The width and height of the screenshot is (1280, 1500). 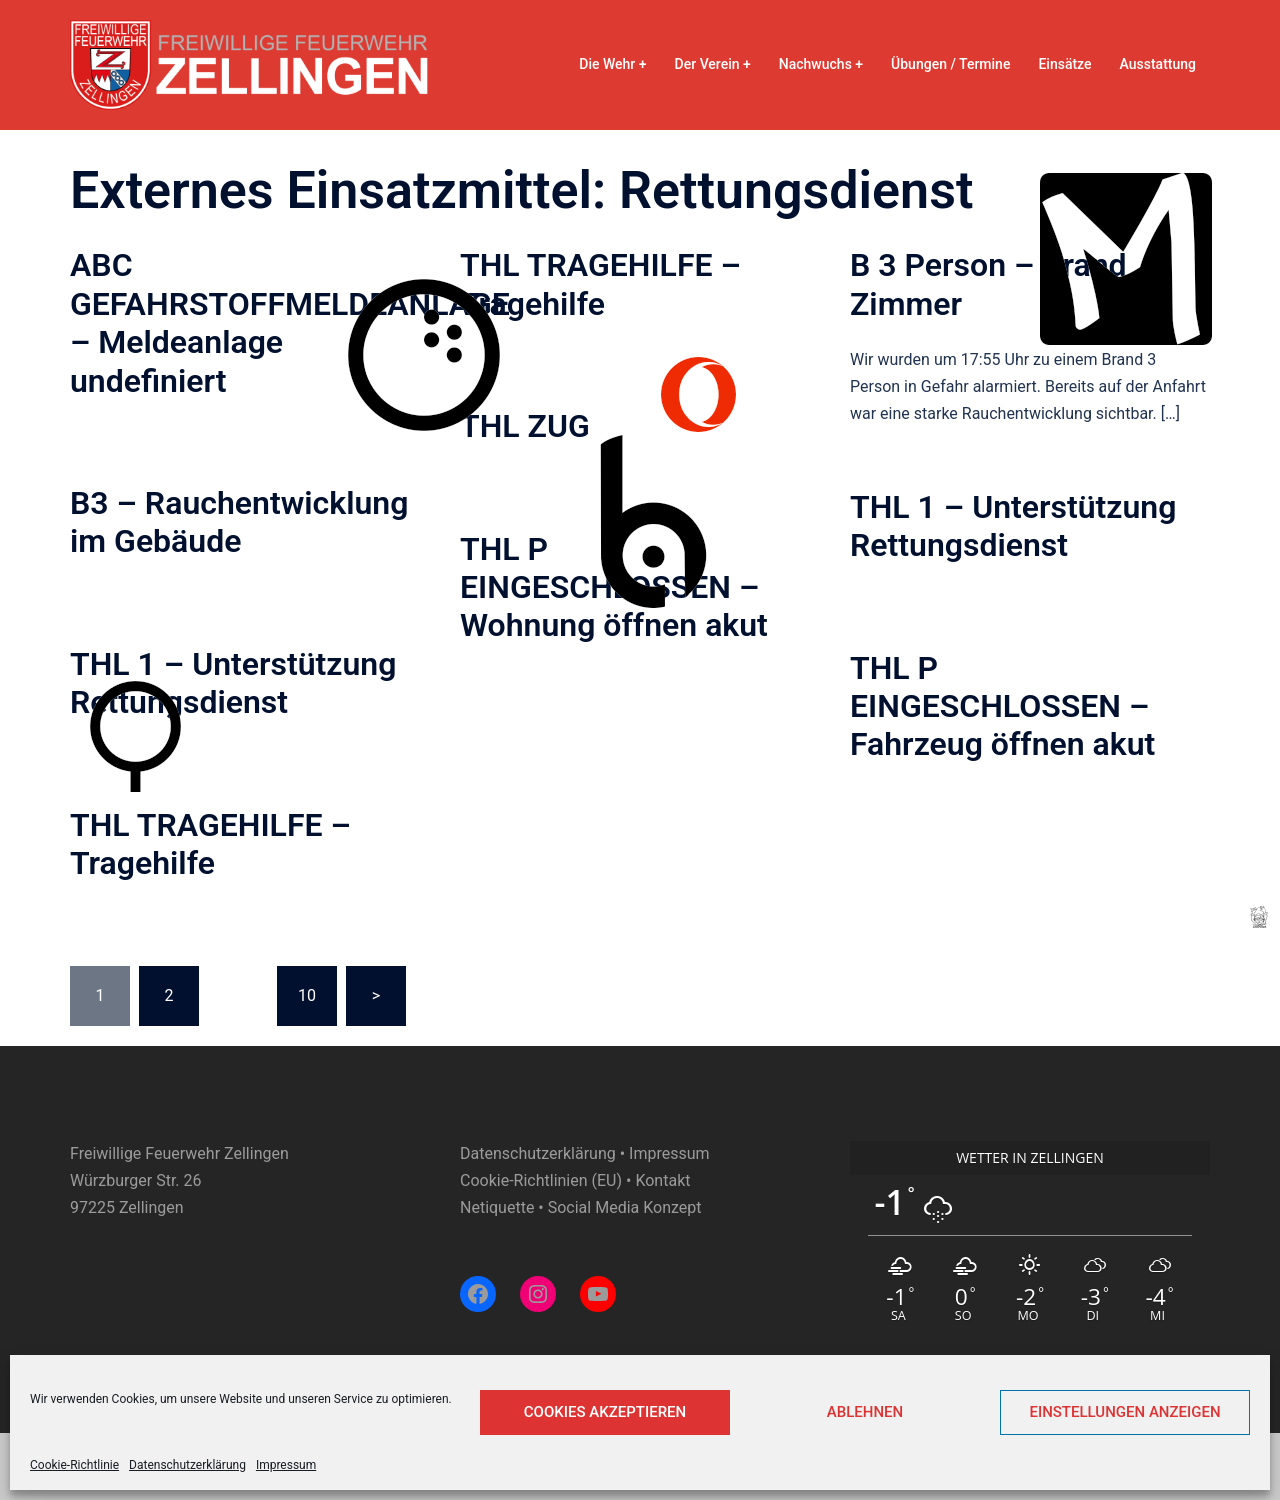 I want to click on mark a location on the map, so click(x=135, y=731).